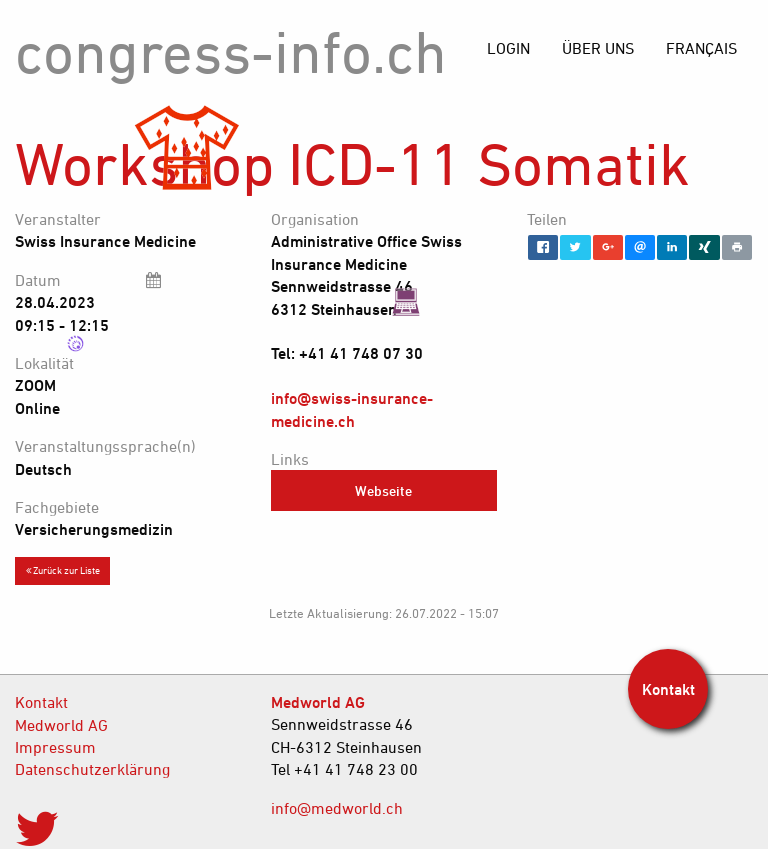 The image size is (768, 849). Describe the element at coordinates (406, 302) in the screenshot. I see `access desktop or laptop version of the site` at that location.